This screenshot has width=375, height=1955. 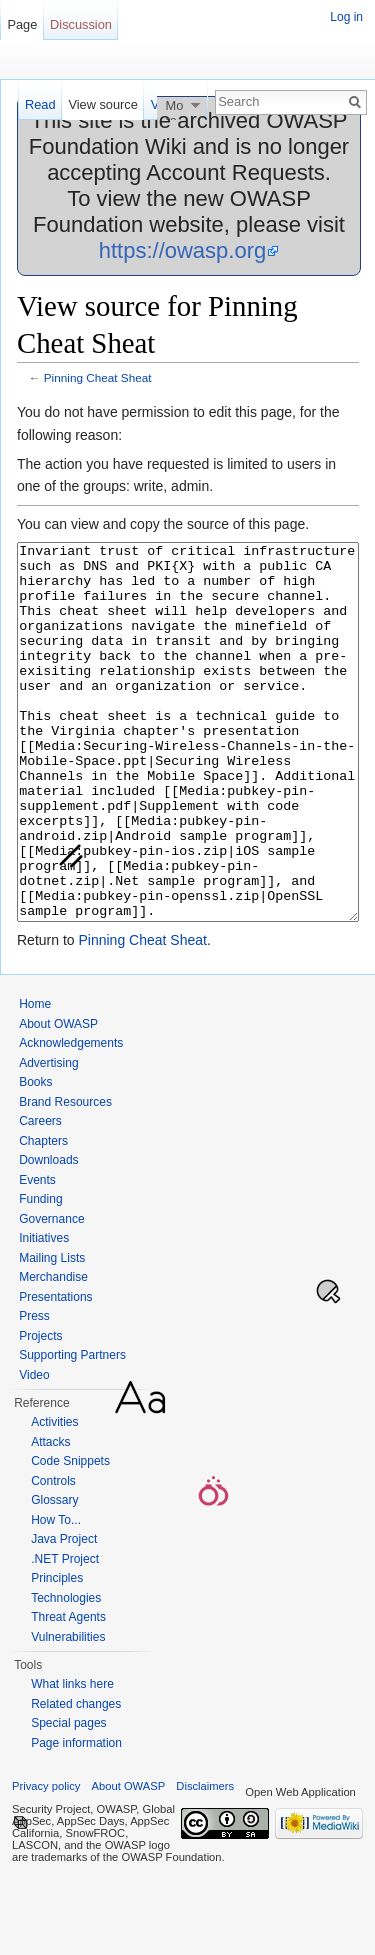 I want to click on indicates criminal or arrest-related content, so click(x=213, y=1492).